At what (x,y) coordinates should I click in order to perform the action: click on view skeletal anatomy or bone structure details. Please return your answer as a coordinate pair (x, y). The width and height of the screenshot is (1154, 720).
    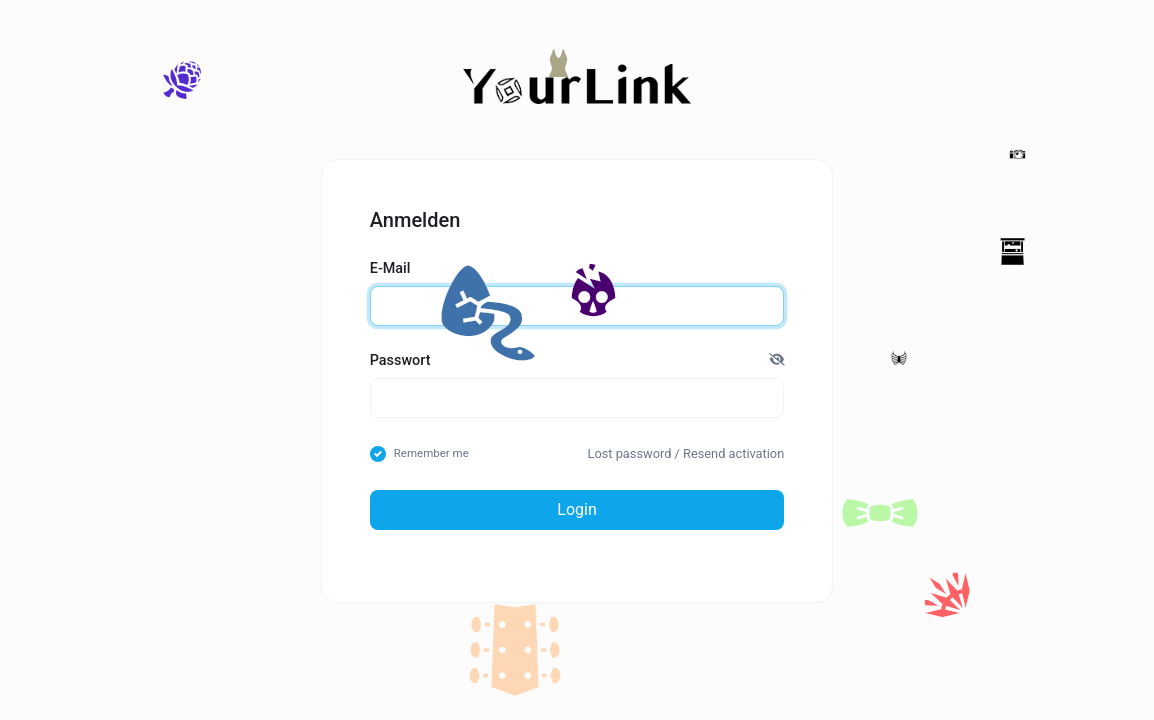
    Looking at the image, I should click on (899, 358).